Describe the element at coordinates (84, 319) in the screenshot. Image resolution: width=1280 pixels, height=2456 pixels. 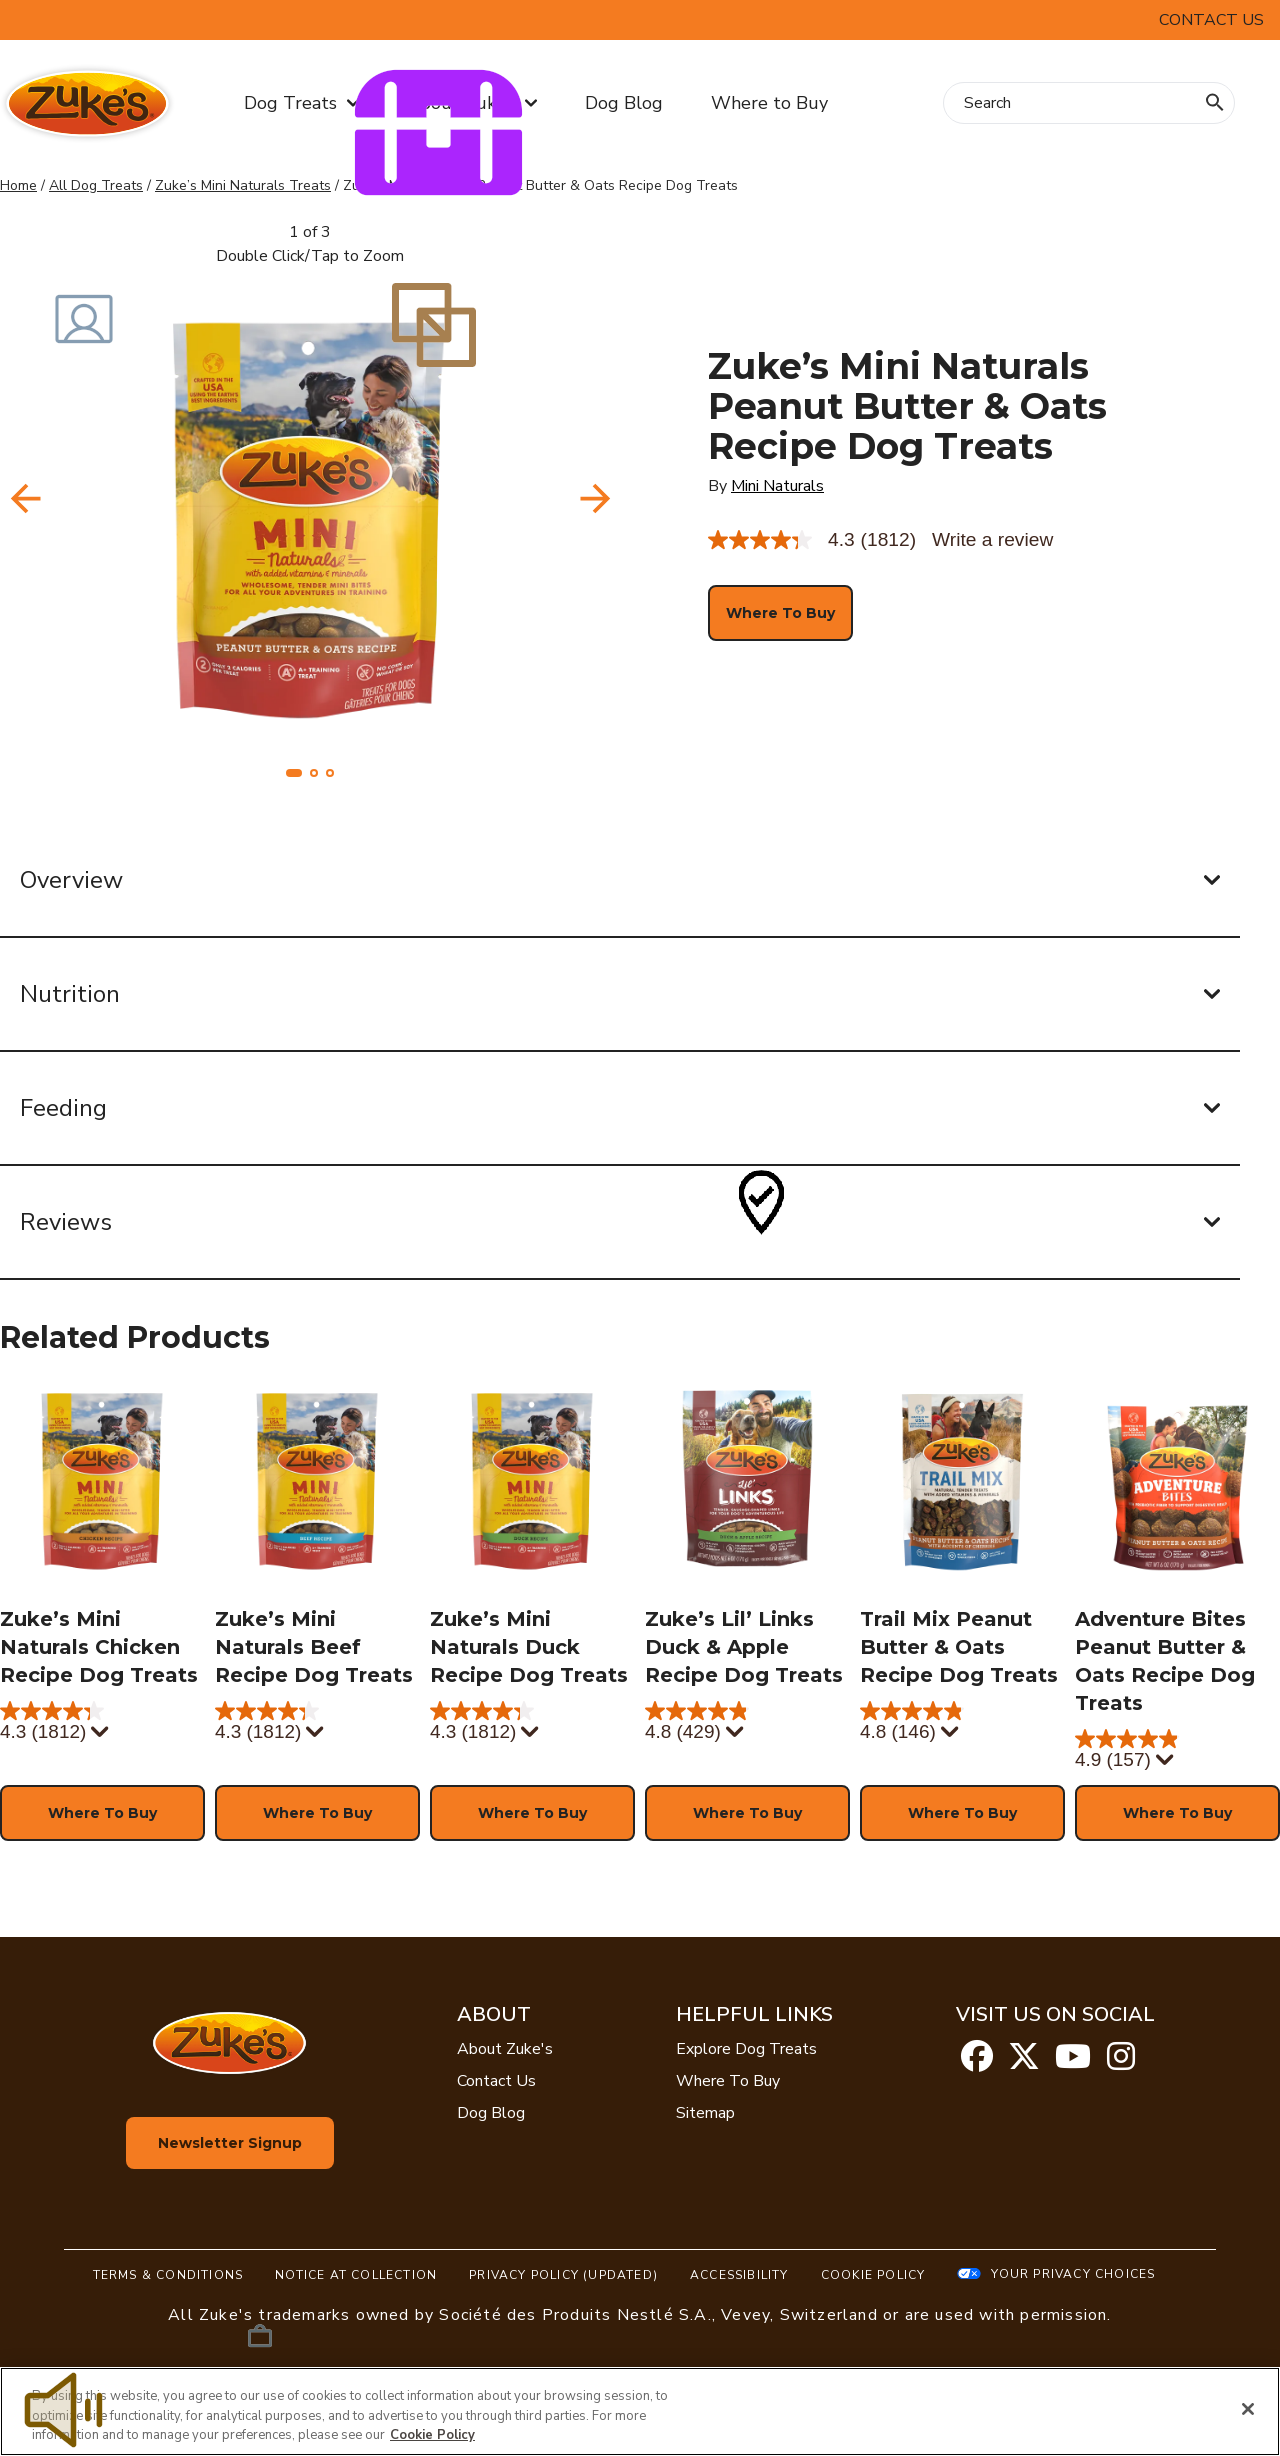
I see `view user profile` at that location.